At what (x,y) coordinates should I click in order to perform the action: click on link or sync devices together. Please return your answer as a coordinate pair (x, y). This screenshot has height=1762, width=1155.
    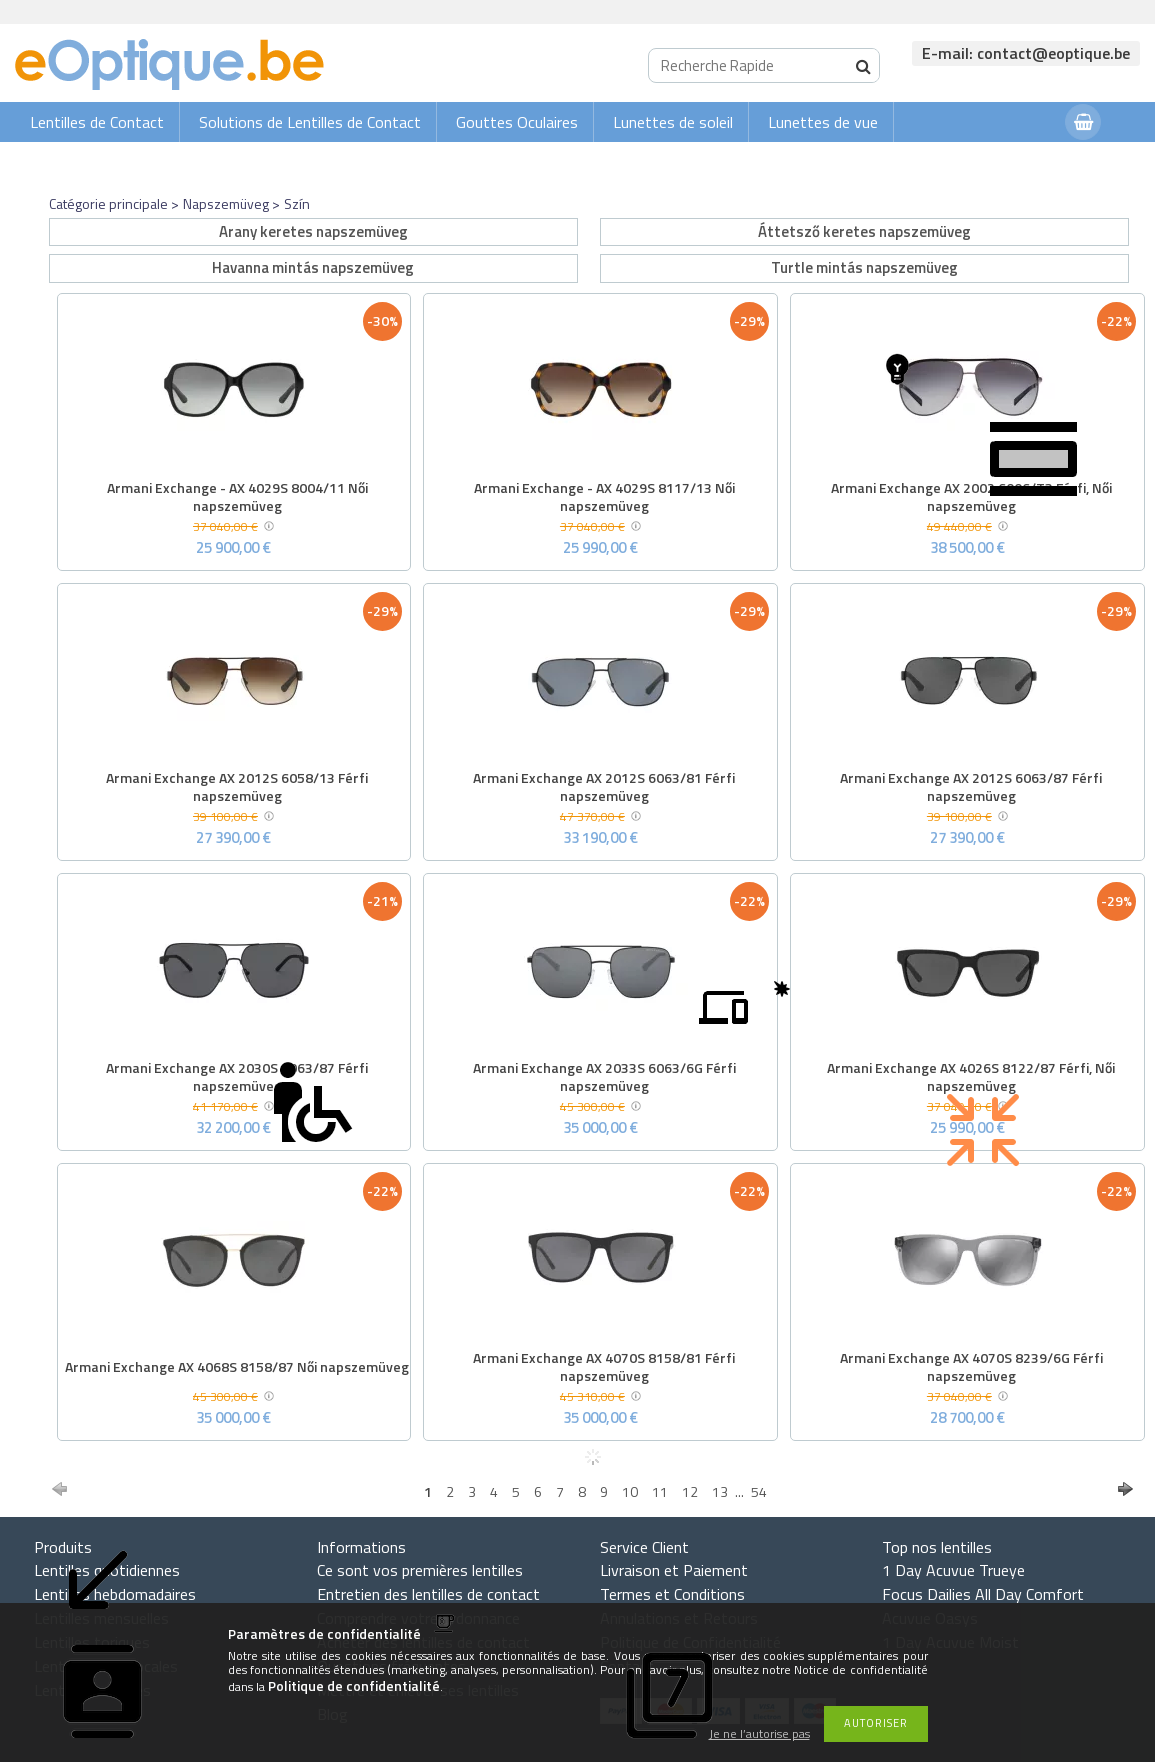
    Looking at the image, I should click on (723, 1007).